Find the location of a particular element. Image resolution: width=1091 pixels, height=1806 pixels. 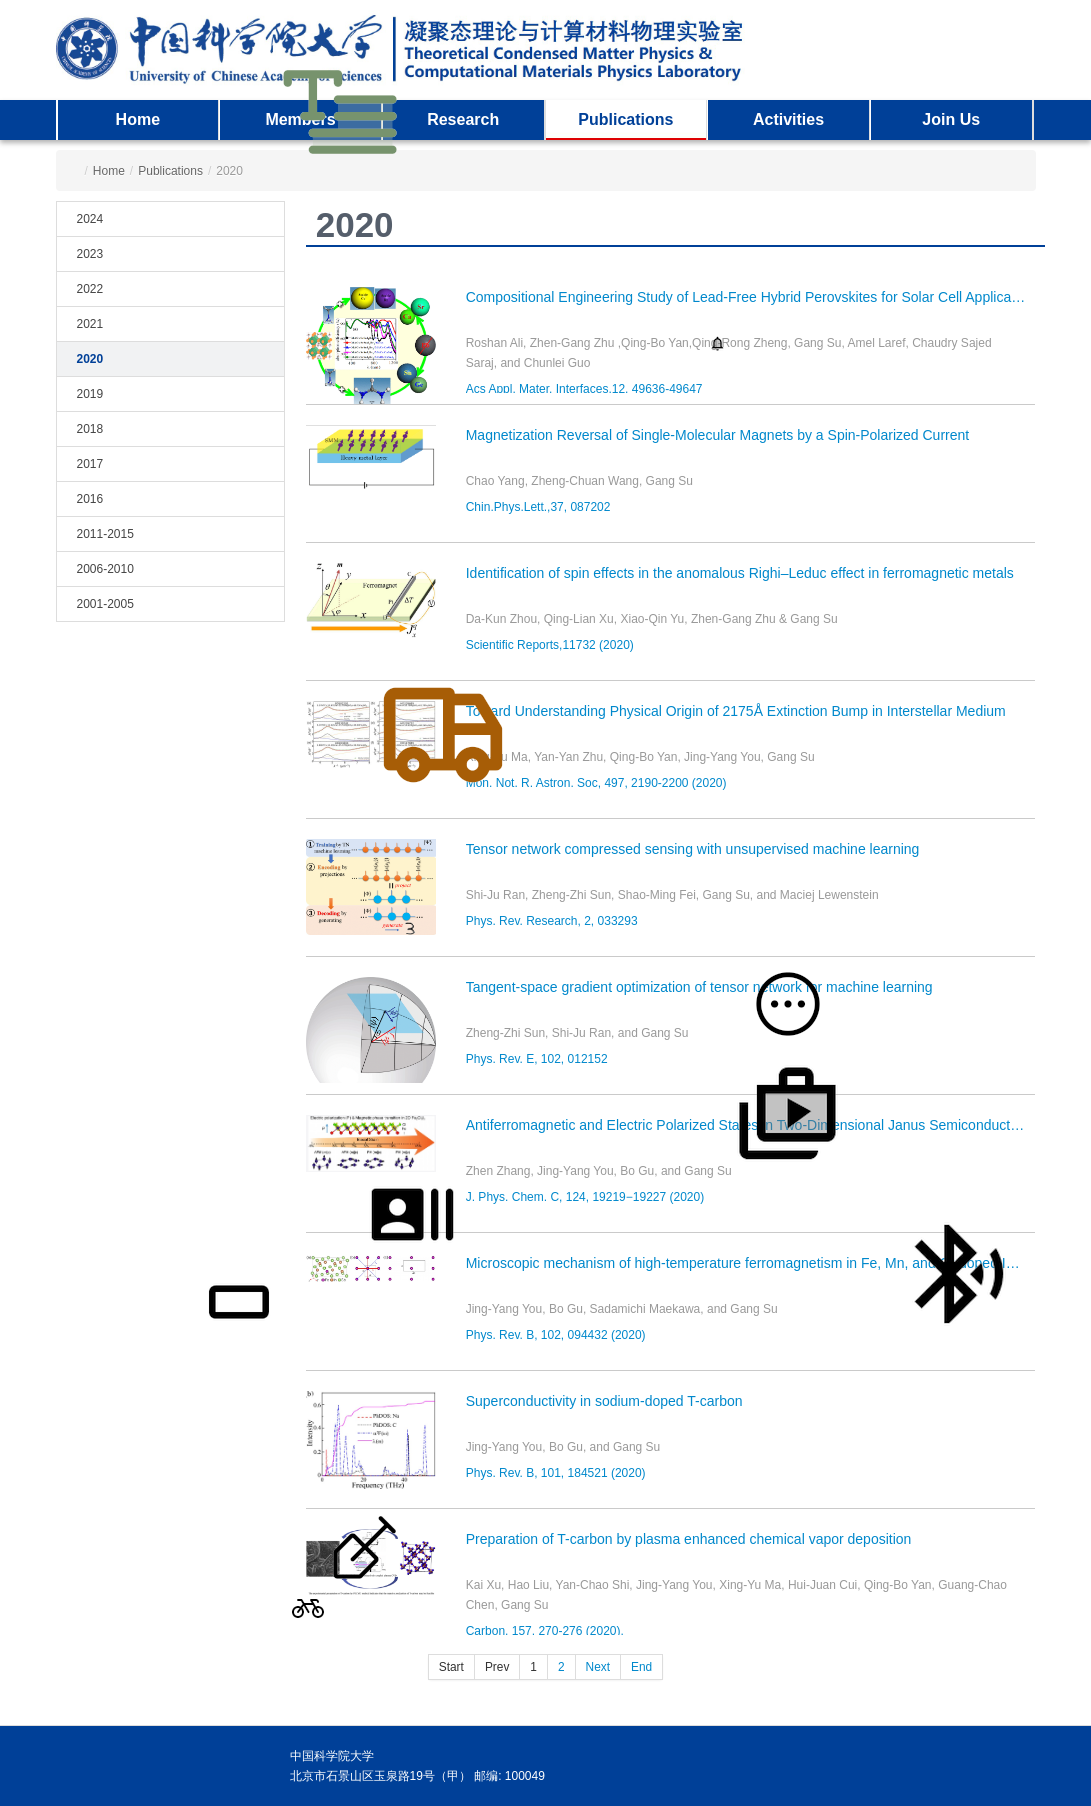

access gardening or landscaping tools is located at coordinates (363, 1548).